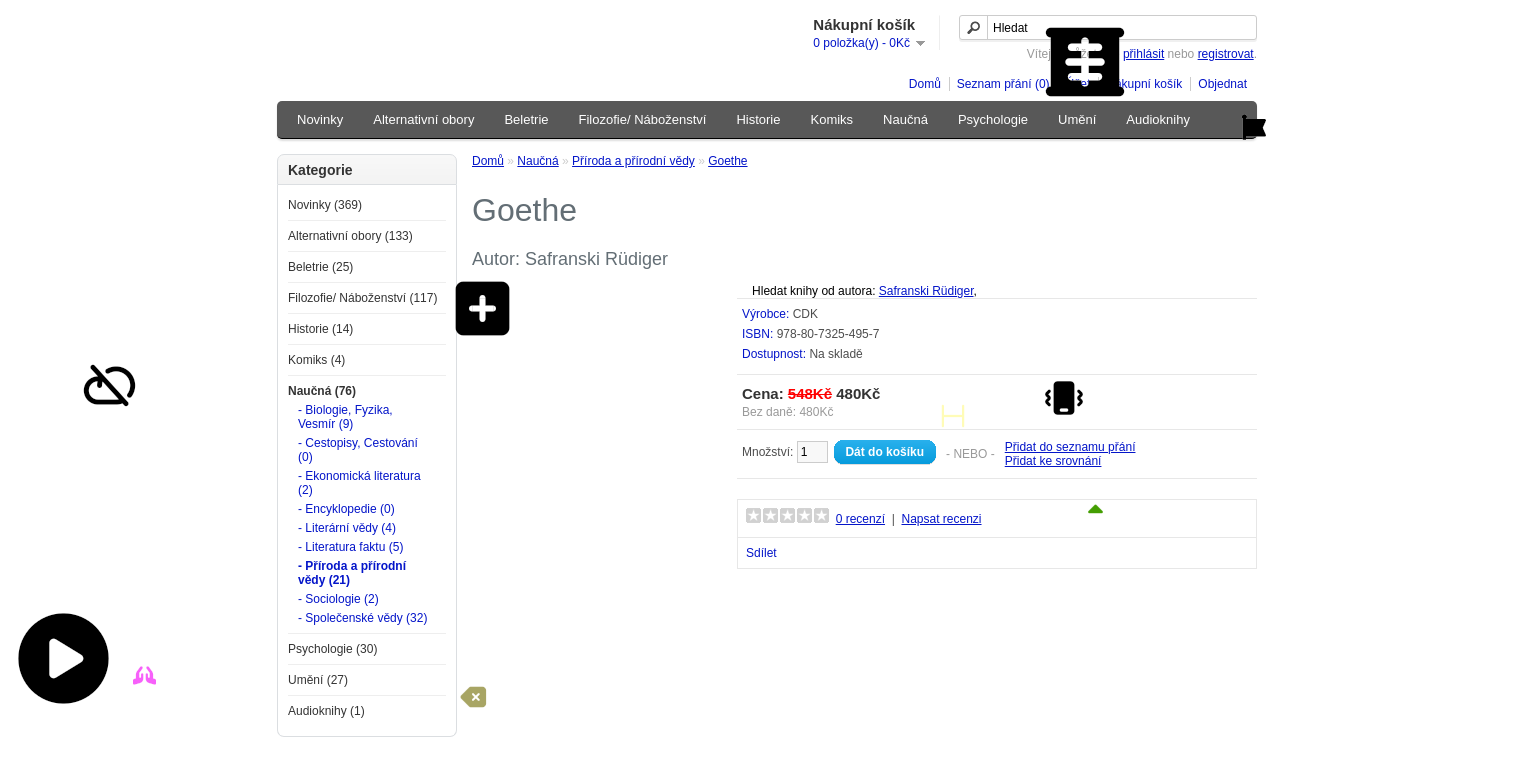 This screenshot has height=757, width=1534. What do you see at coordinates (1095, 514) in the screenshot?
I see `sort items in ascending order` at bounding box center [1095, 514].